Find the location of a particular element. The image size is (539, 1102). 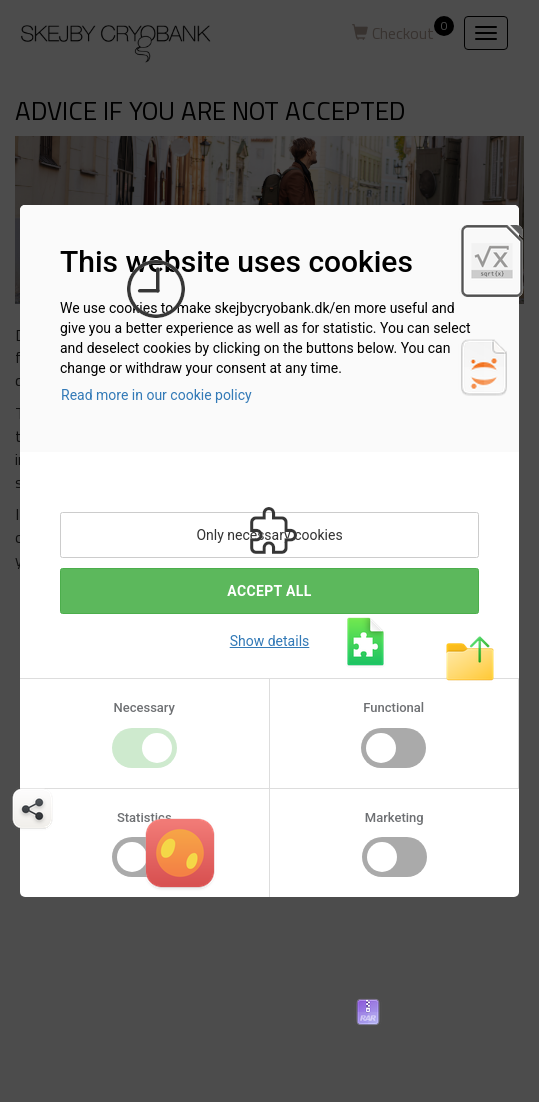

an add-on or extension file type is located at coordinates (365, 642).